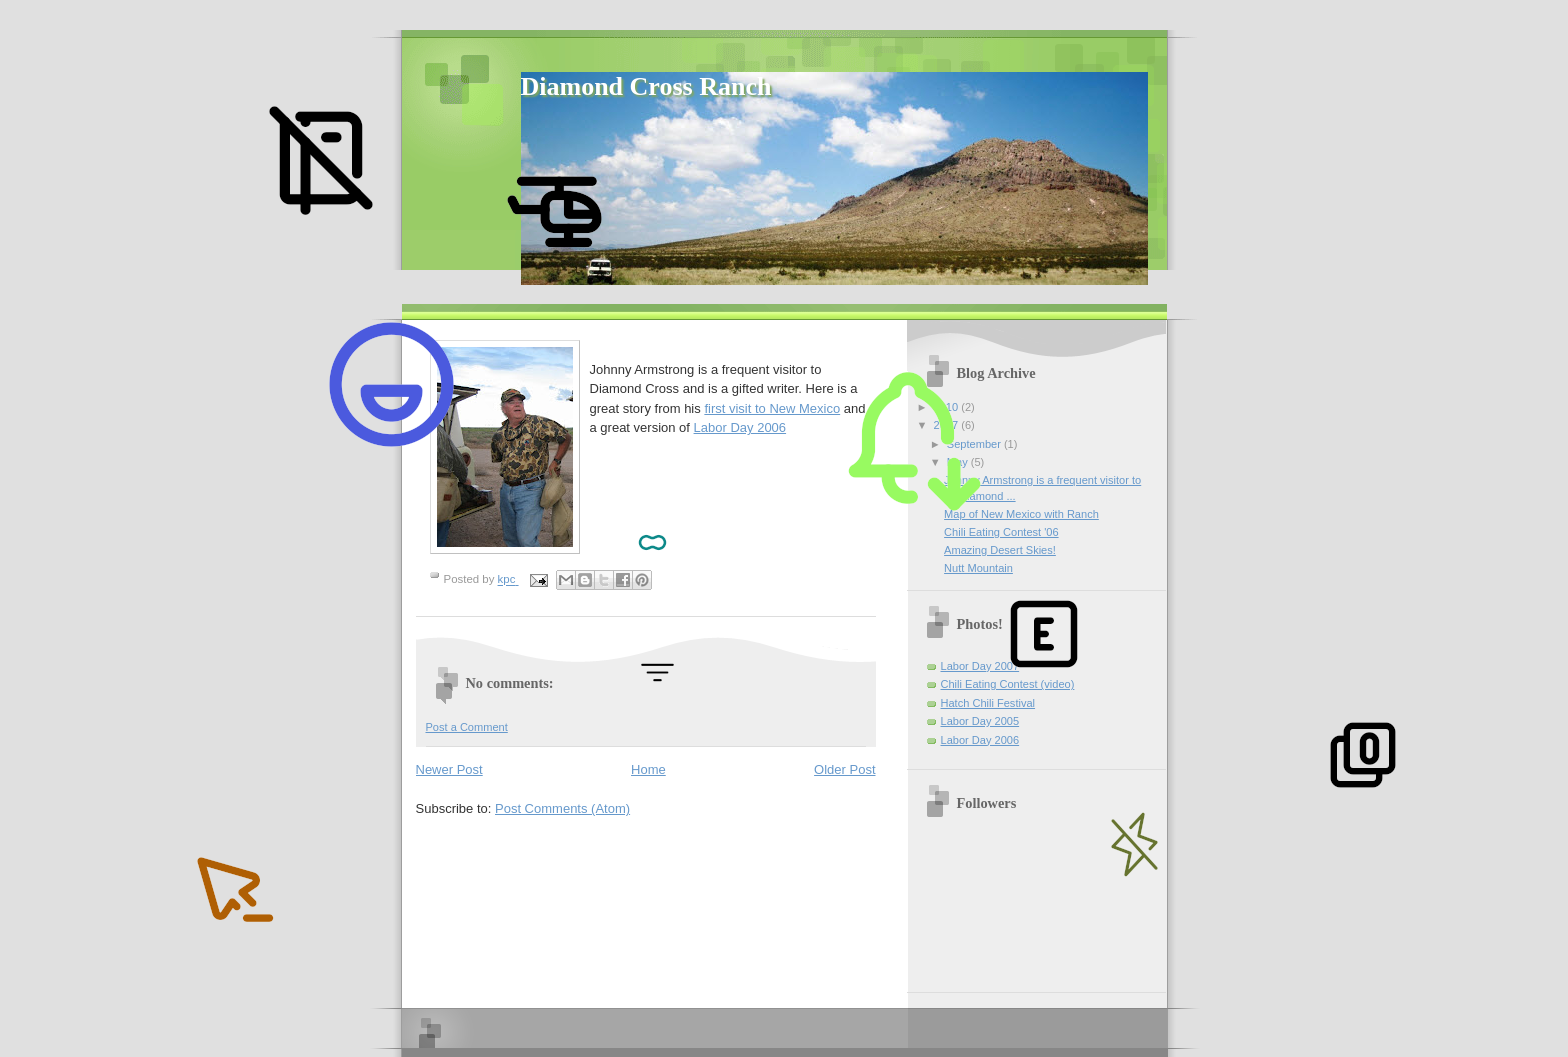 The image size is (1568, 1057). Describe the element at coordinates (657, 672) in the screenshot. I see `filter or sort content` at that location.